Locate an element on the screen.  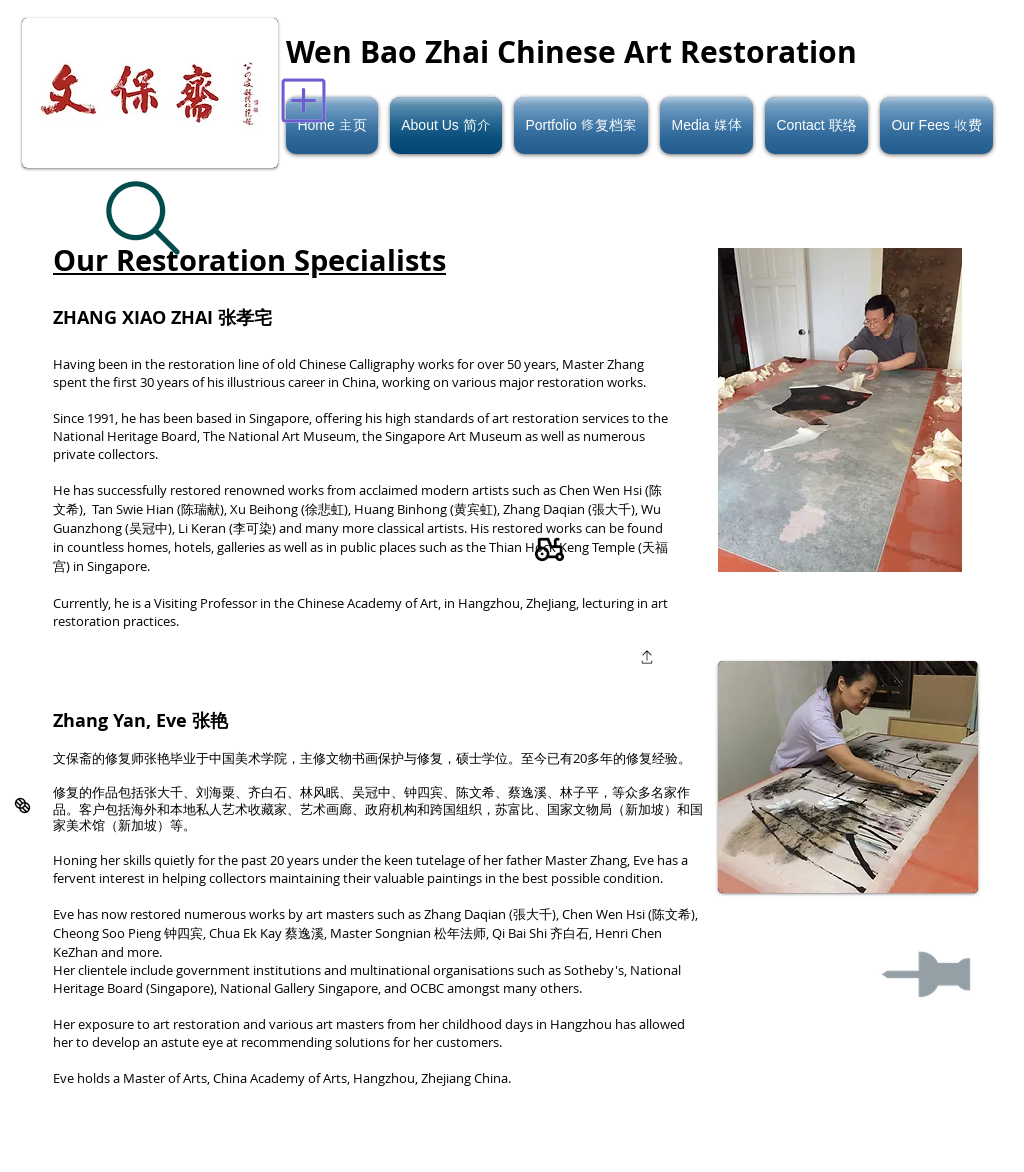
add new file or content to a diff is located at coordinates (303, 100).